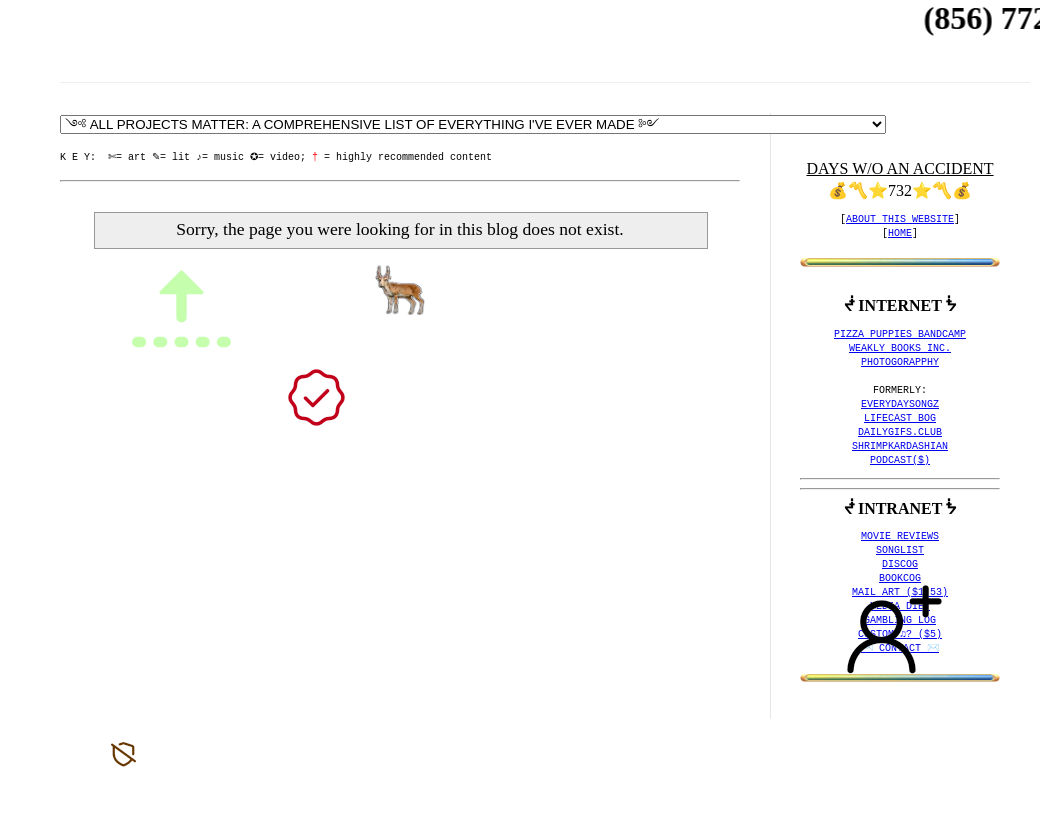 The image size is (1040, 819). Describe the element at coordinates (316, 397) in the screenshot. I see `indicates a verified account or identity` at that location.